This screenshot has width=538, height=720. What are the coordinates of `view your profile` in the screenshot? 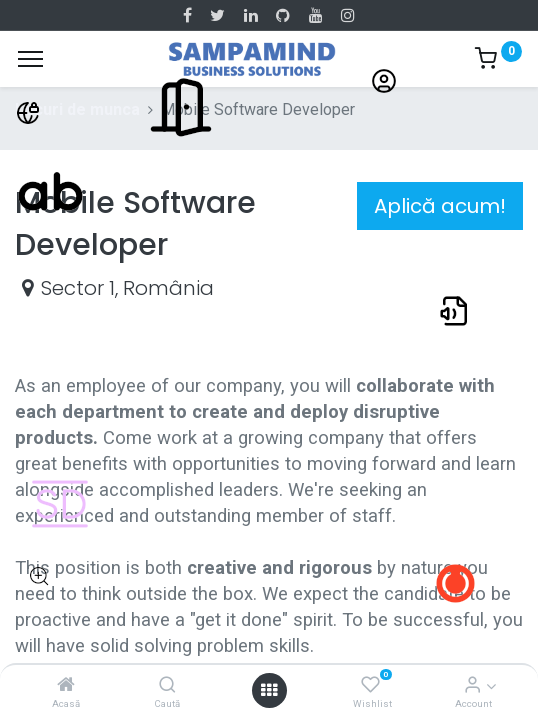 It's located at (384, 81).